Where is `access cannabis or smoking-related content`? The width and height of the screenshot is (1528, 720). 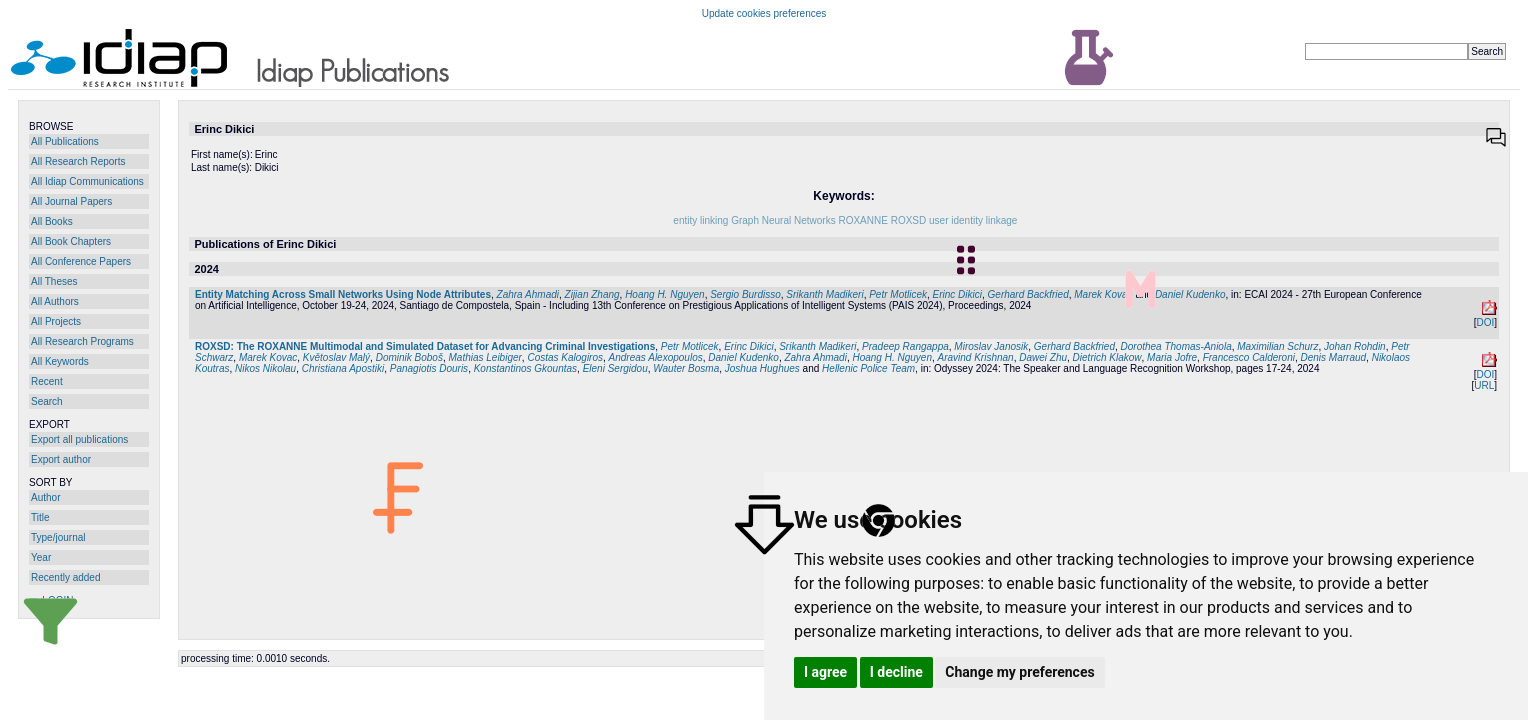
access cannabis or smoking-related content is located at coordinates (1085, 57).